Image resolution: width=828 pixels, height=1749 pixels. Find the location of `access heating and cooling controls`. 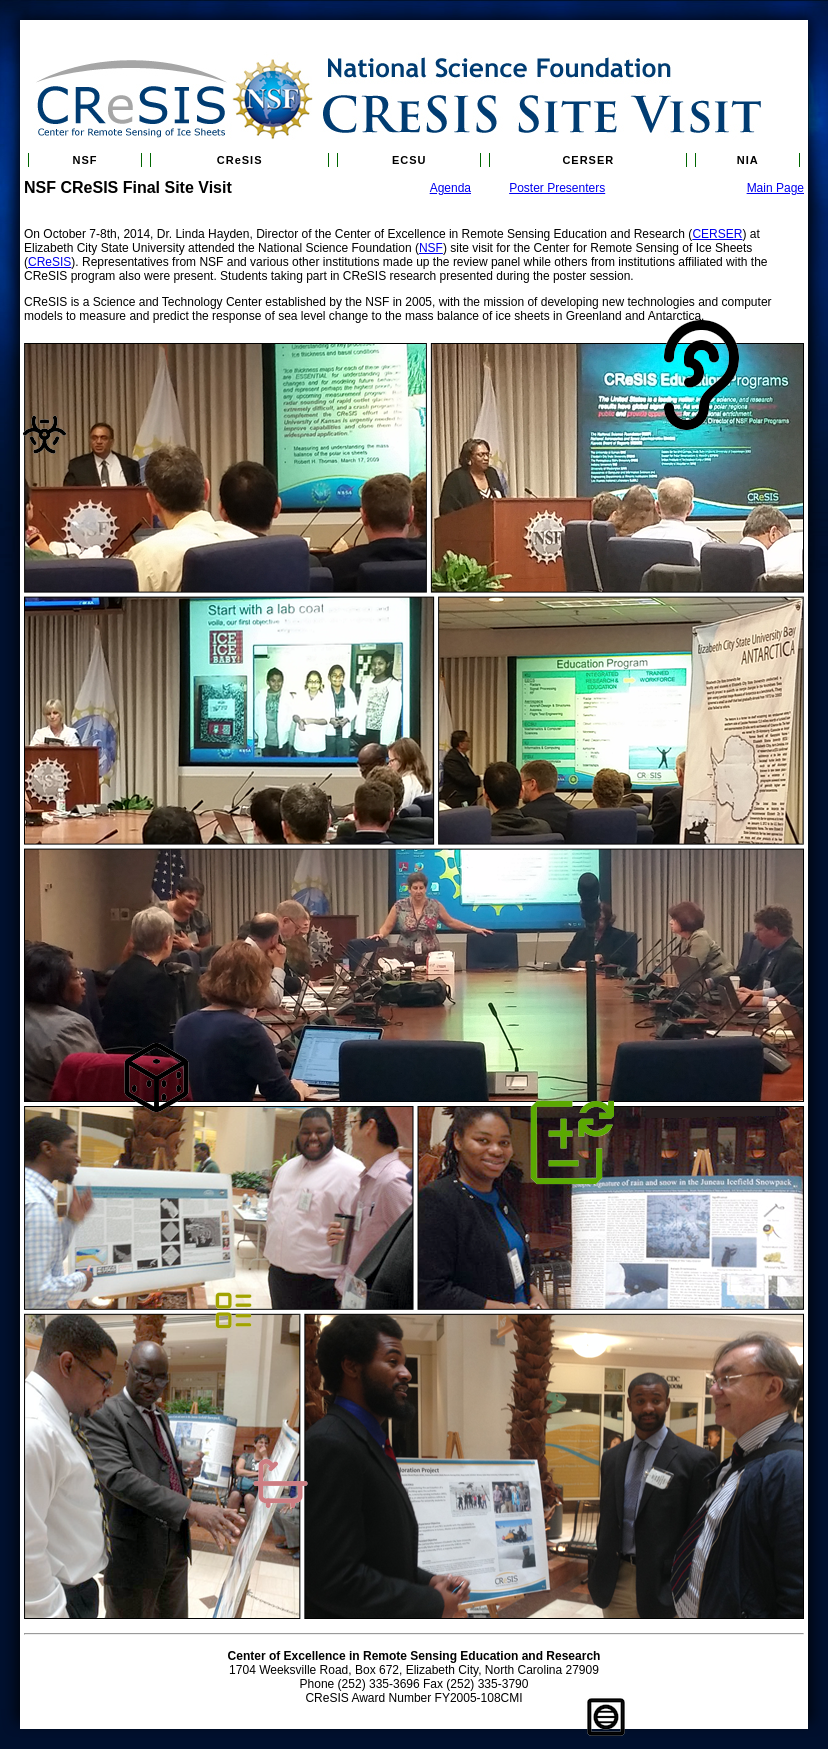

access heating and cooling controls is located at coordinates (606, 1717).